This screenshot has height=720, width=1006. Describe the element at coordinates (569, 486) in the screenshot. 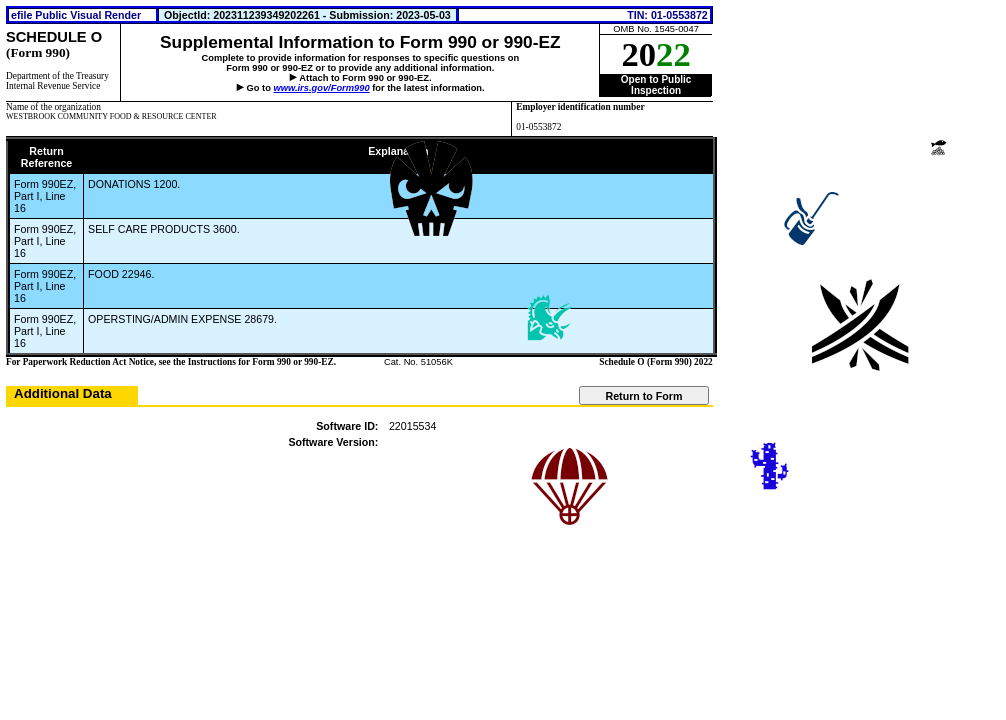

I see `airdrop or delivery incoming` at that location.